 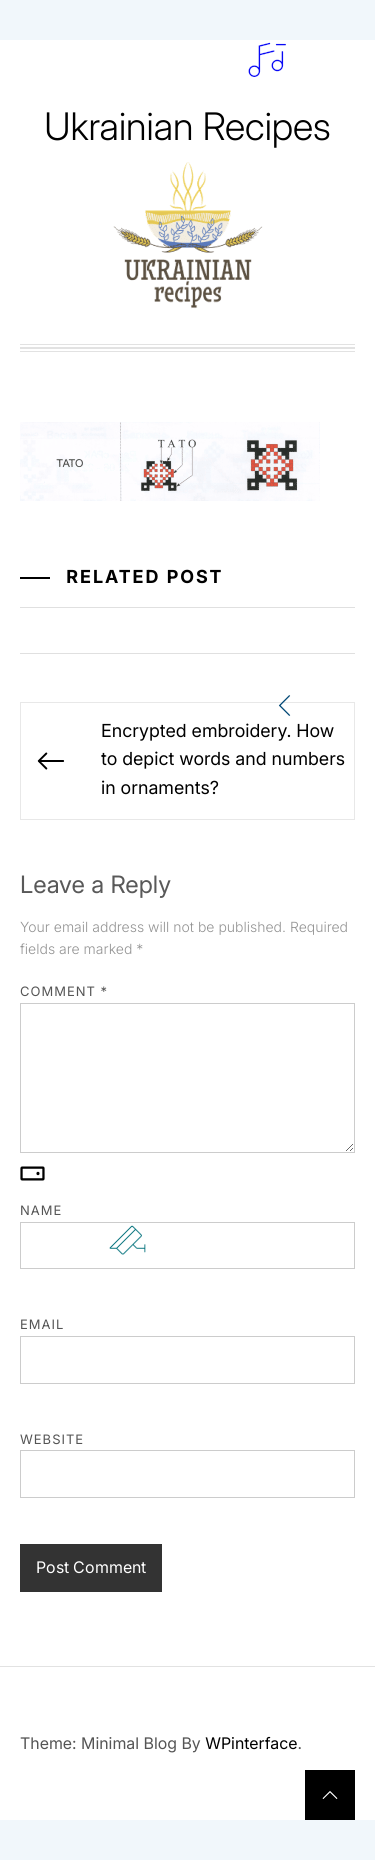 I want to click on access storage or hard drive settings, so click(x=32, y=1173).